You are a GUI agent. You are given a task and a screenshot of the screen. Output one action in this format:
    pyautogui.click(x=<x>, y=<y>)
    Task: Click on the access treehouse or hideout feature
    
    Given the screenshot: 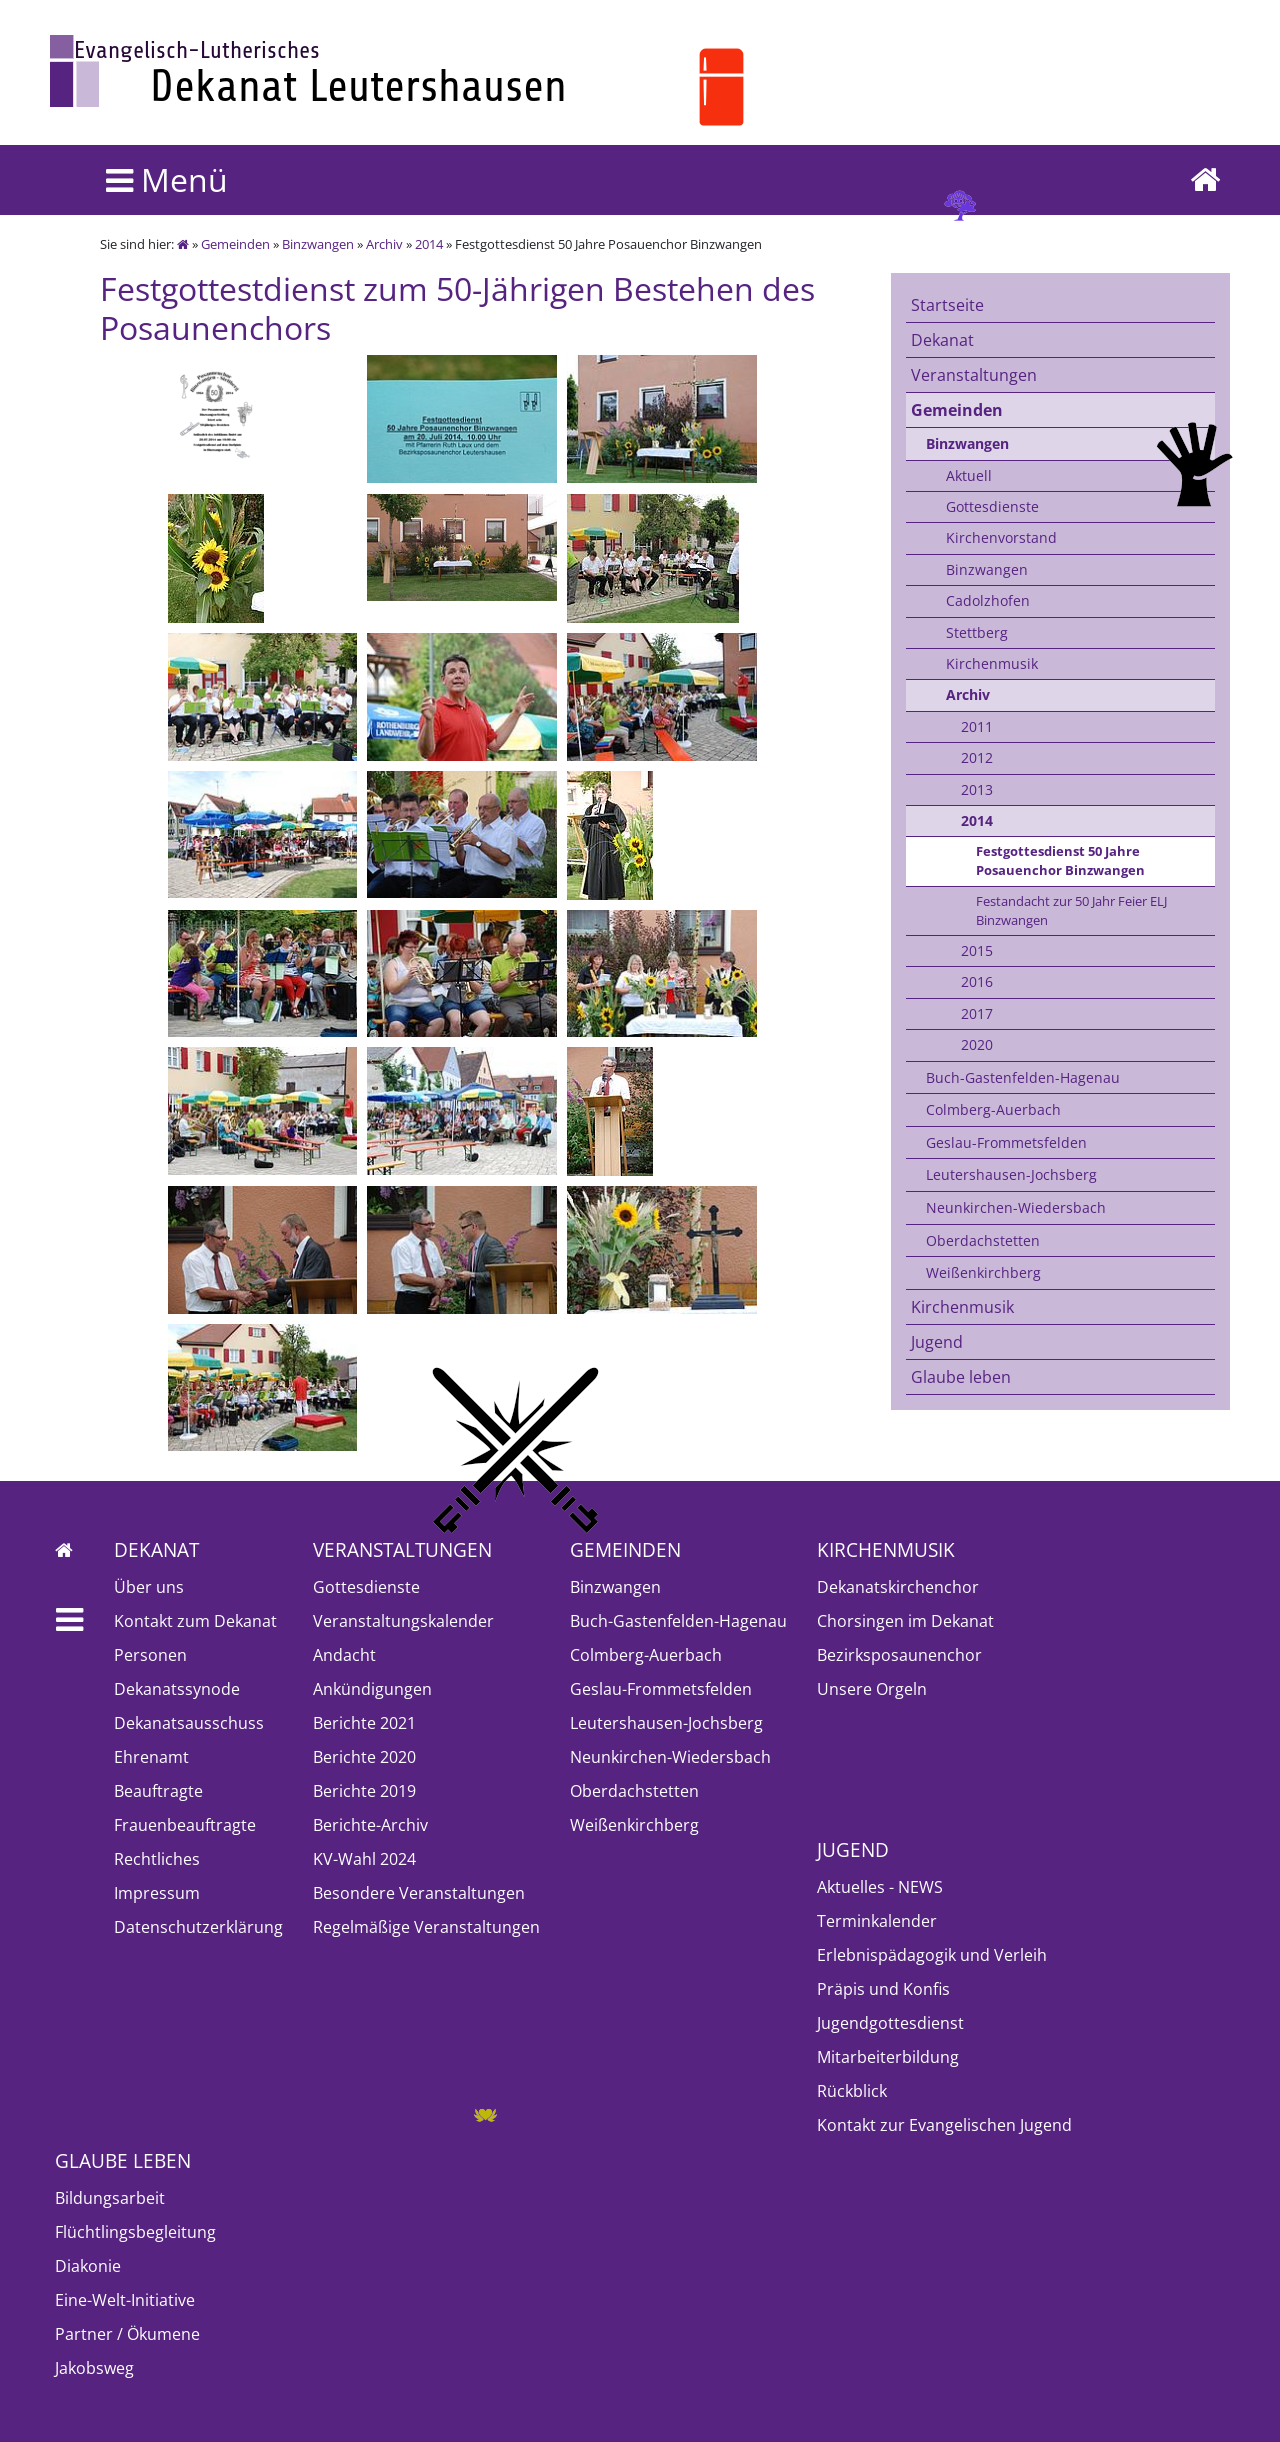 What is the action you would take?
    pyautogui.click(x=960, y=205)
    